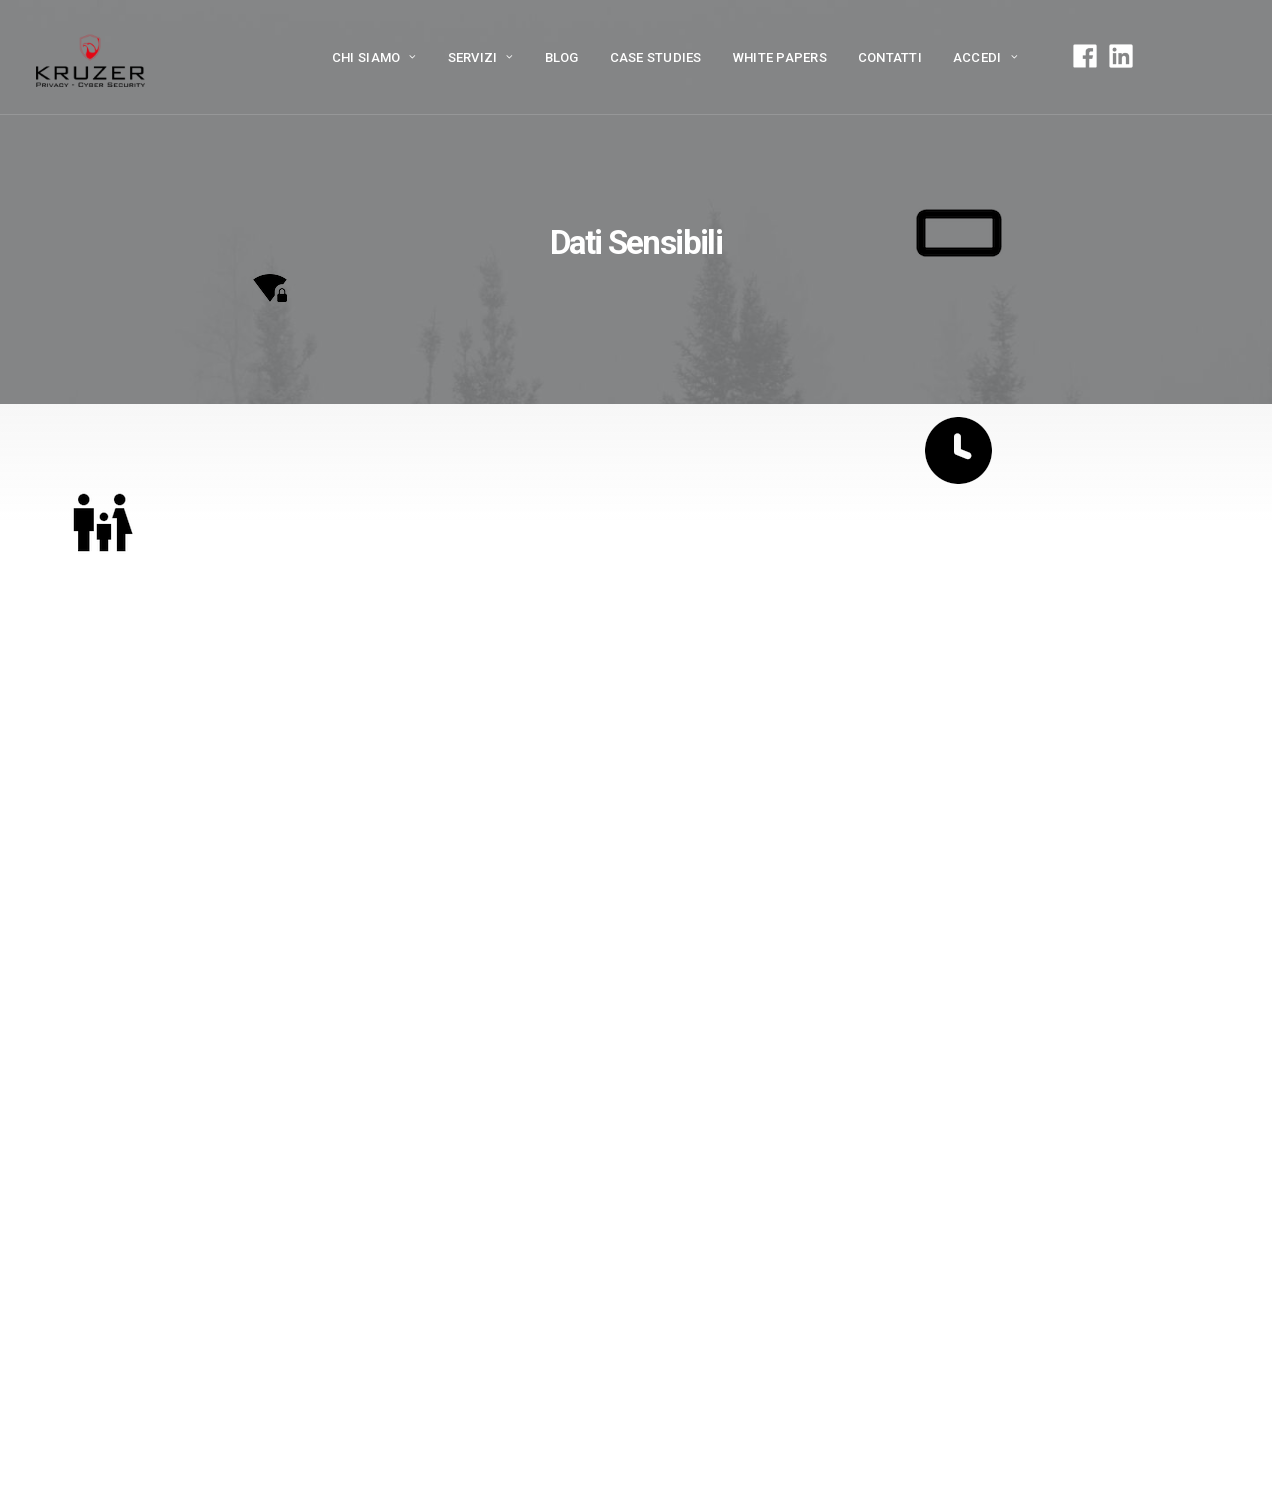  What do you see at coordinates (270, 288) in the screenshot?
I see `connected to a password-protected wifi network` at bounding box center [270, 288].